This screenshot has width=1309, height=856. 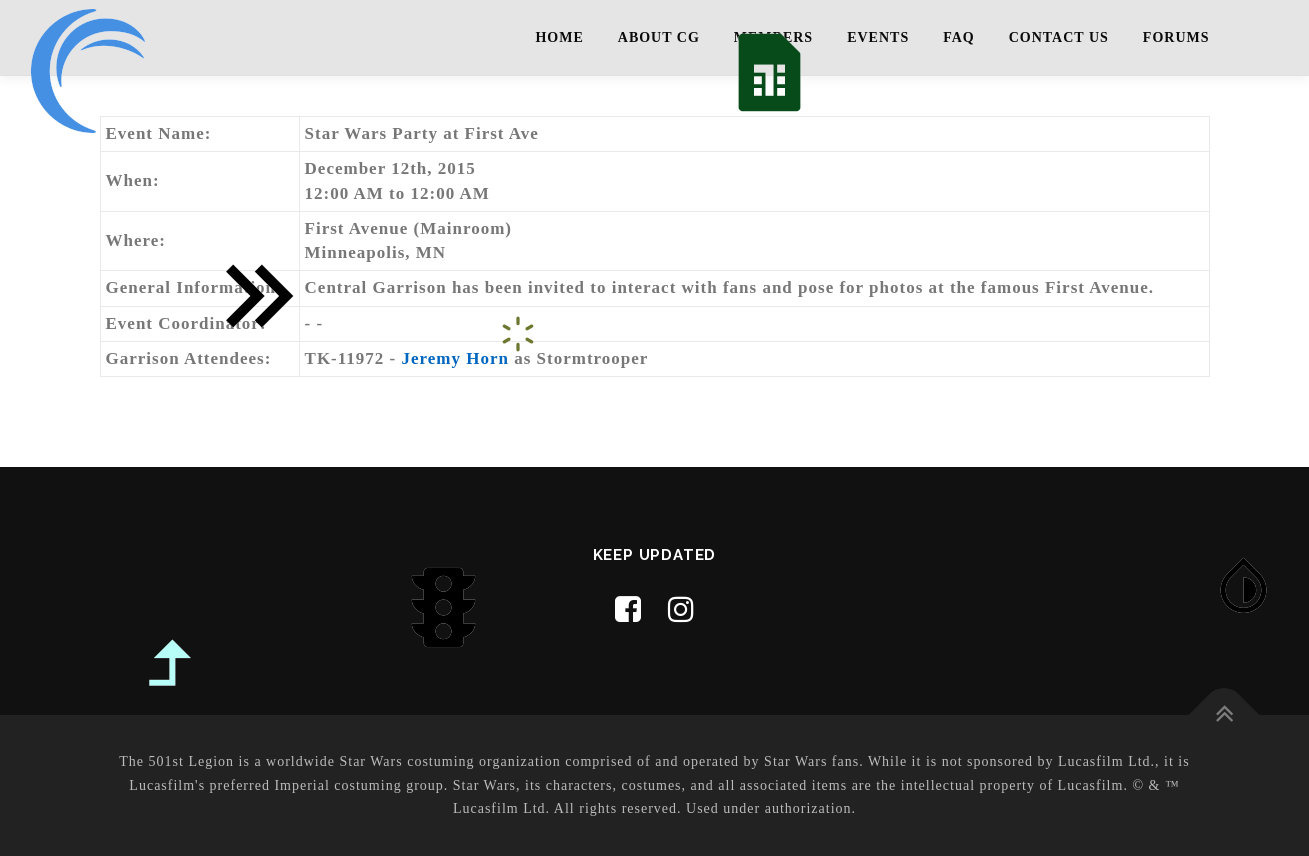 What do you see at coordinates (518, 334) in the screenshot?
I see `loading content in progress` at bounding box center [518, 334].